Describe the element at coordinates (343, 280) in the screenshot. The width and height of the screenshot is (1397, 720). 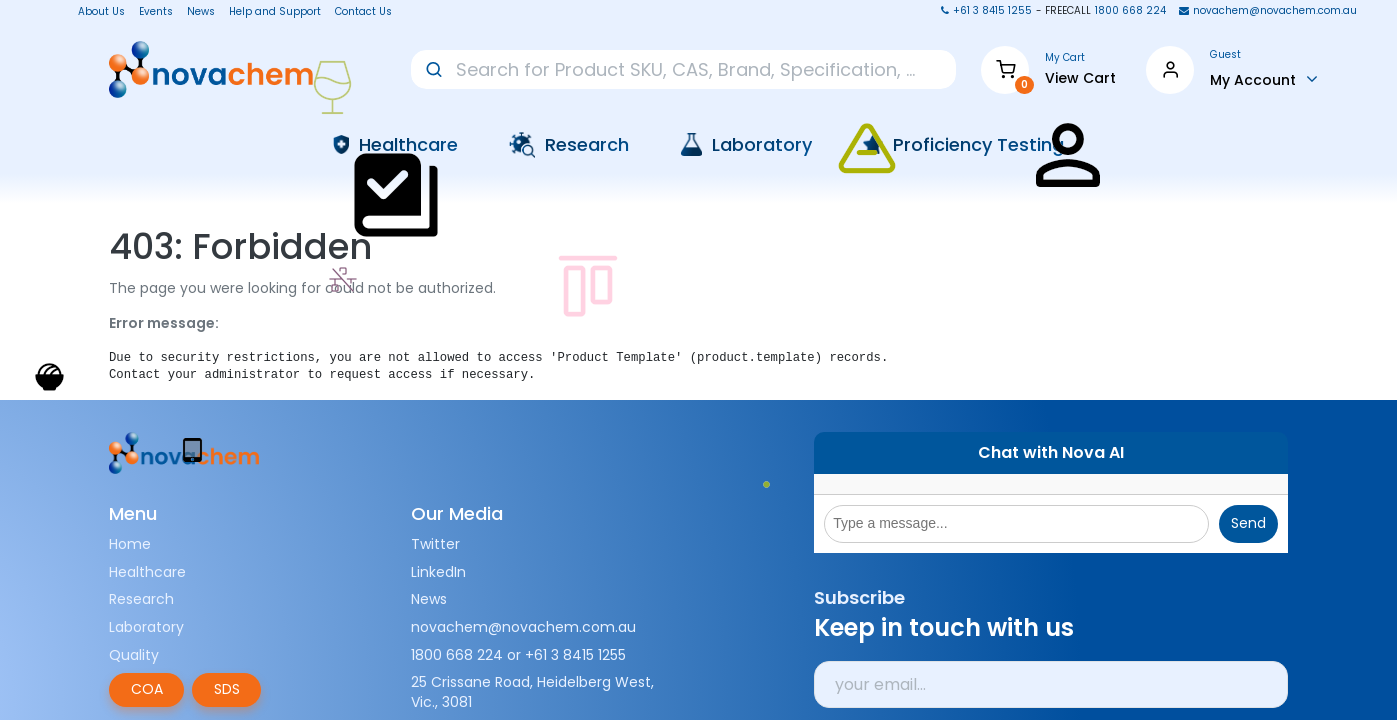
I see `network connection unavailable` at that location.